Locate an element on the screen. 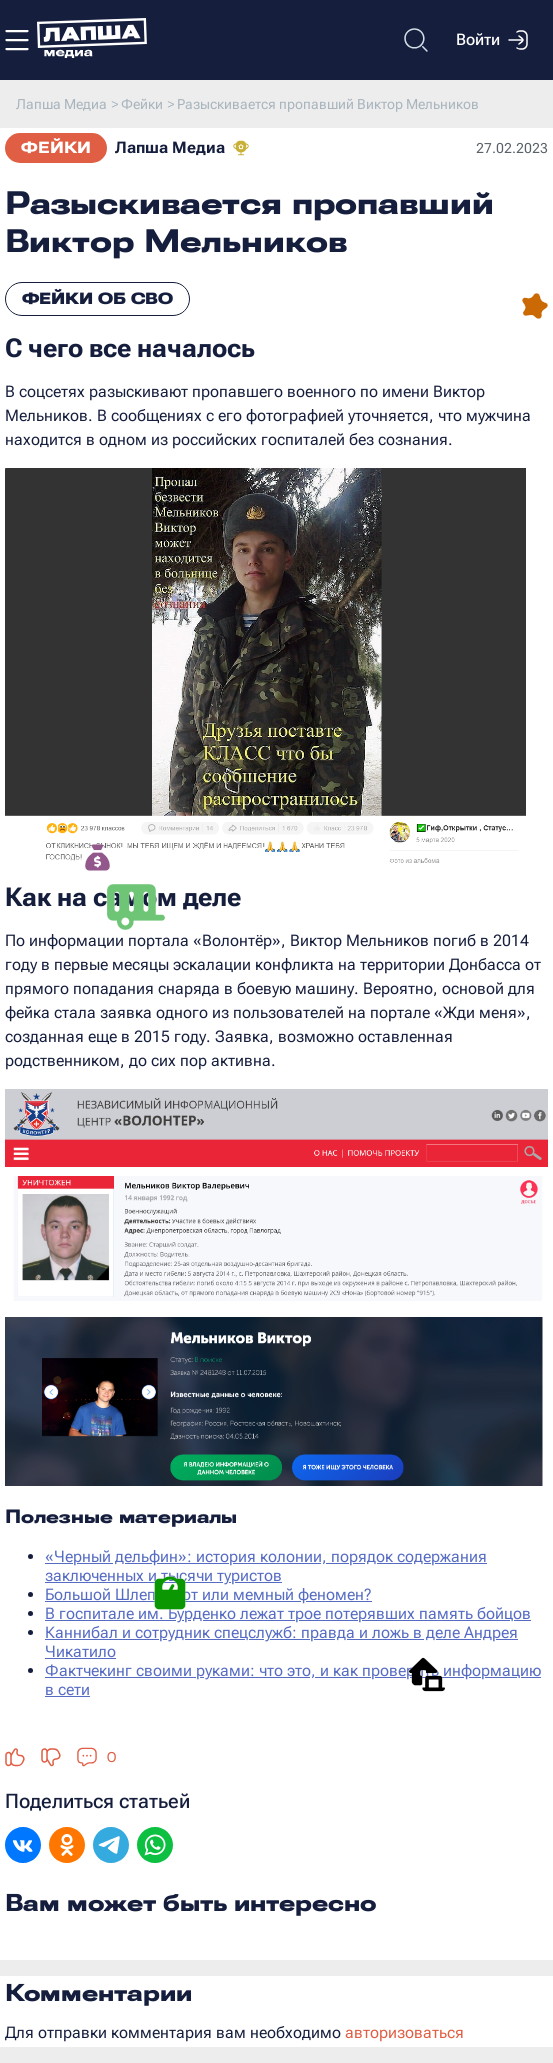 The image size is (553, 2063). work from home or remote work mode is located at coordinates (427, 1674).